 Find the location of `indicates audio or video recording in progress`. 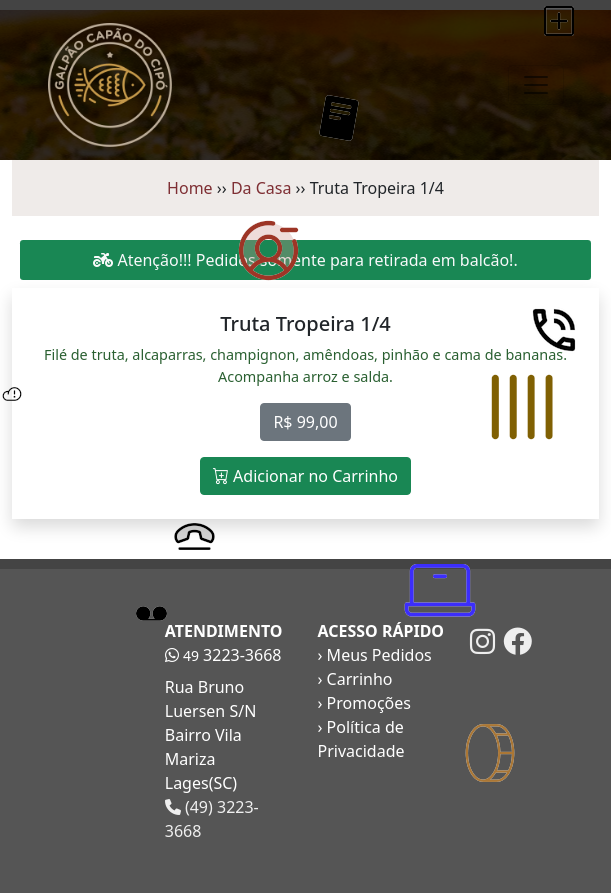

indicates audio or video recording in progress is located at coordinates (151, 613).